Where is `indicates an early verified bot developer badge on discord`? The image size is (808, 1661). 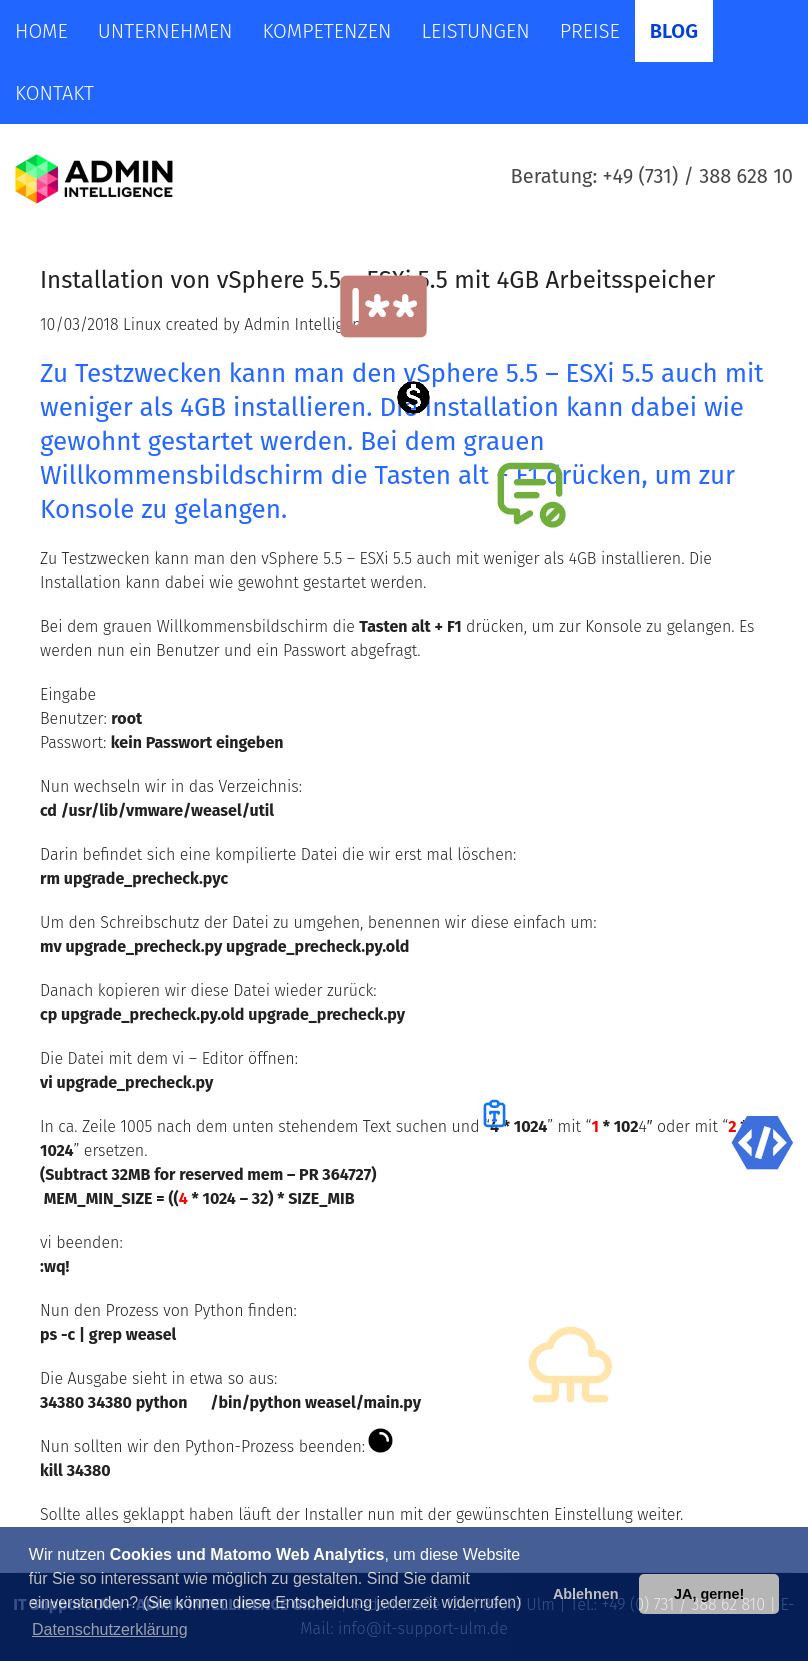 indicates an early verified bot developer badge on discord is located at coordinates (762, 1143).